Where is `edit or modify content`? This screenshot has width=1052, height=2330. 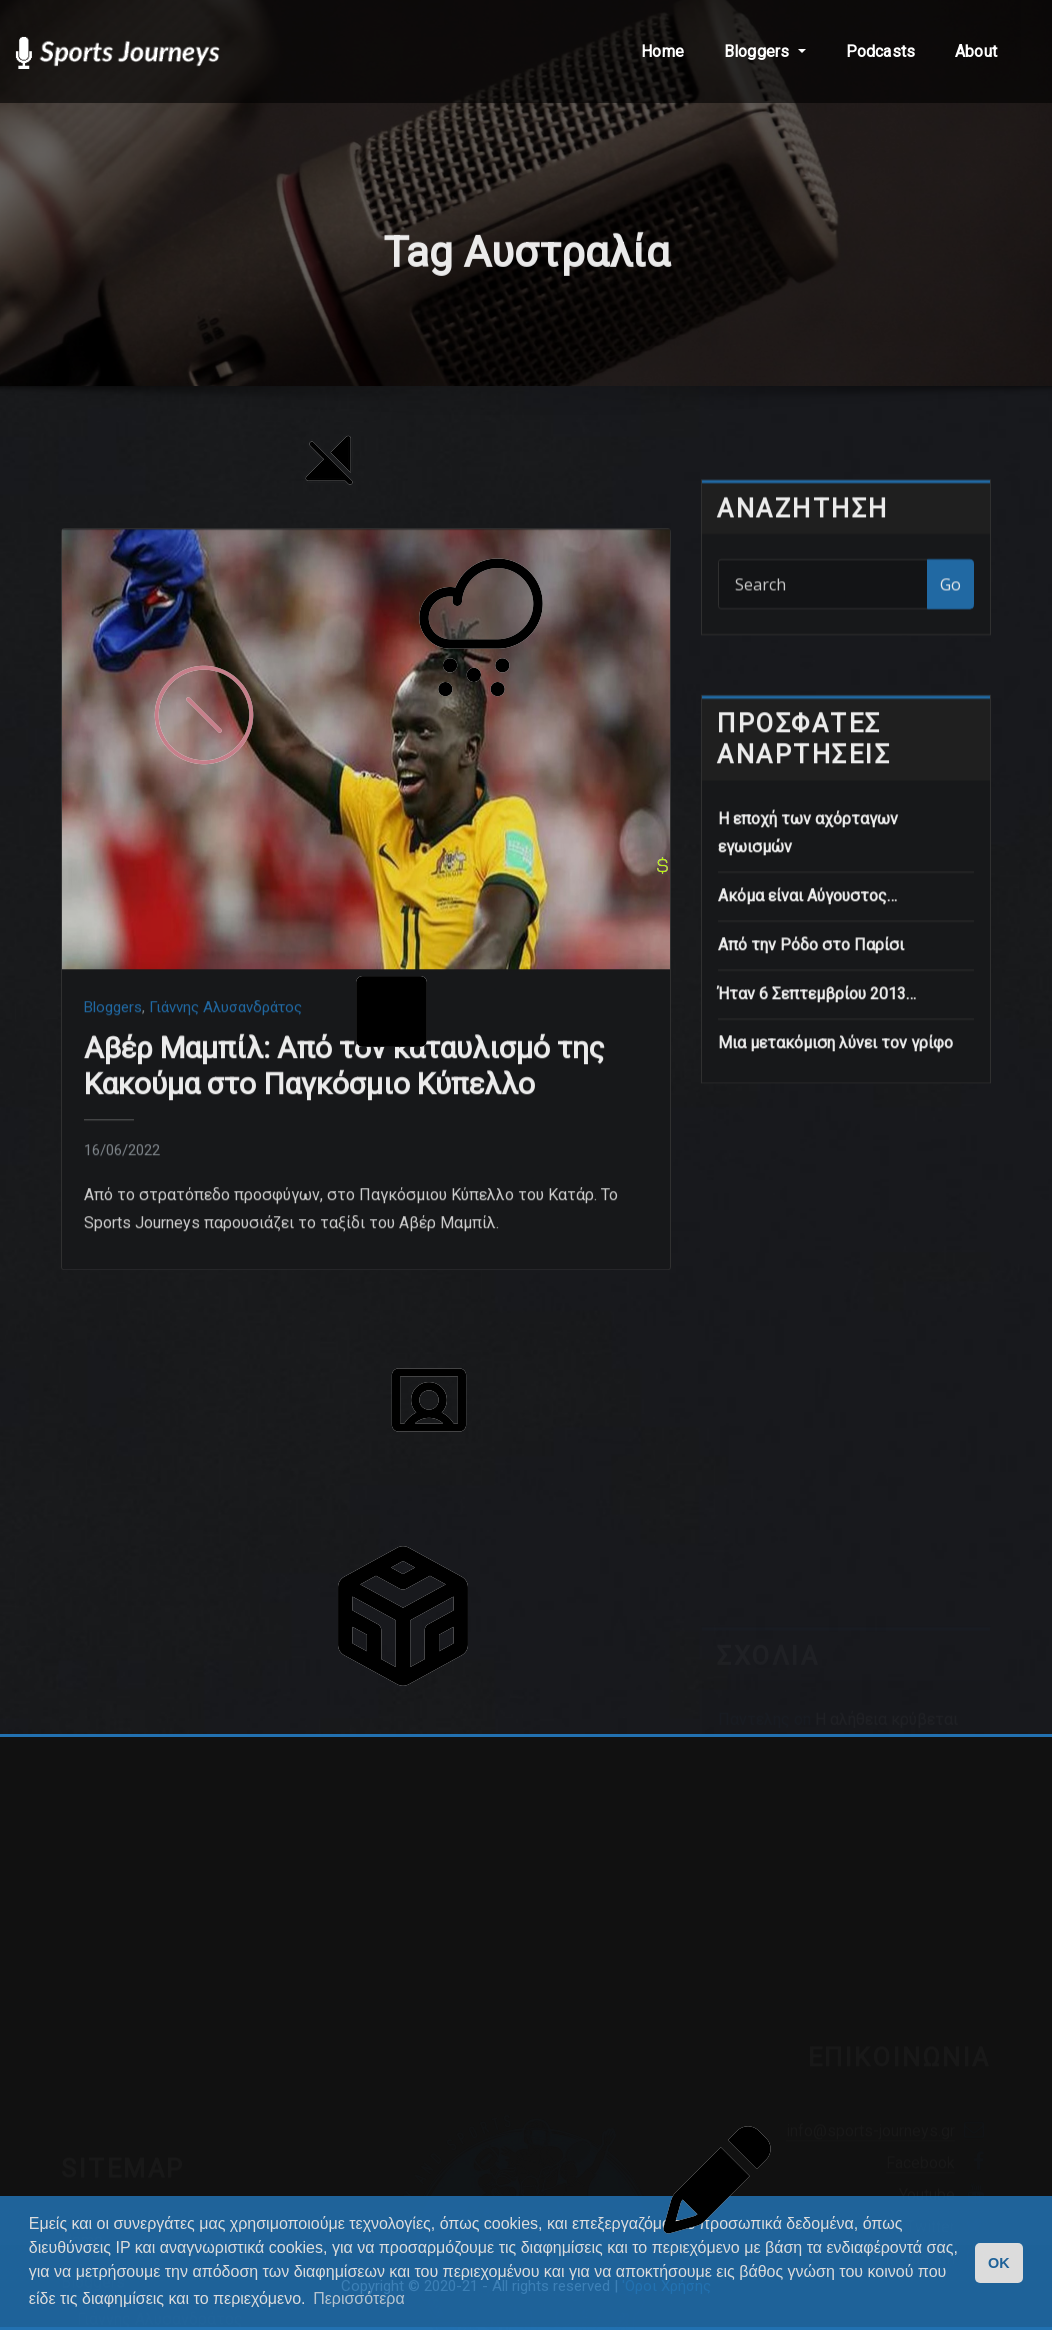 edit or modify content is located at coordinates (717, 2180).